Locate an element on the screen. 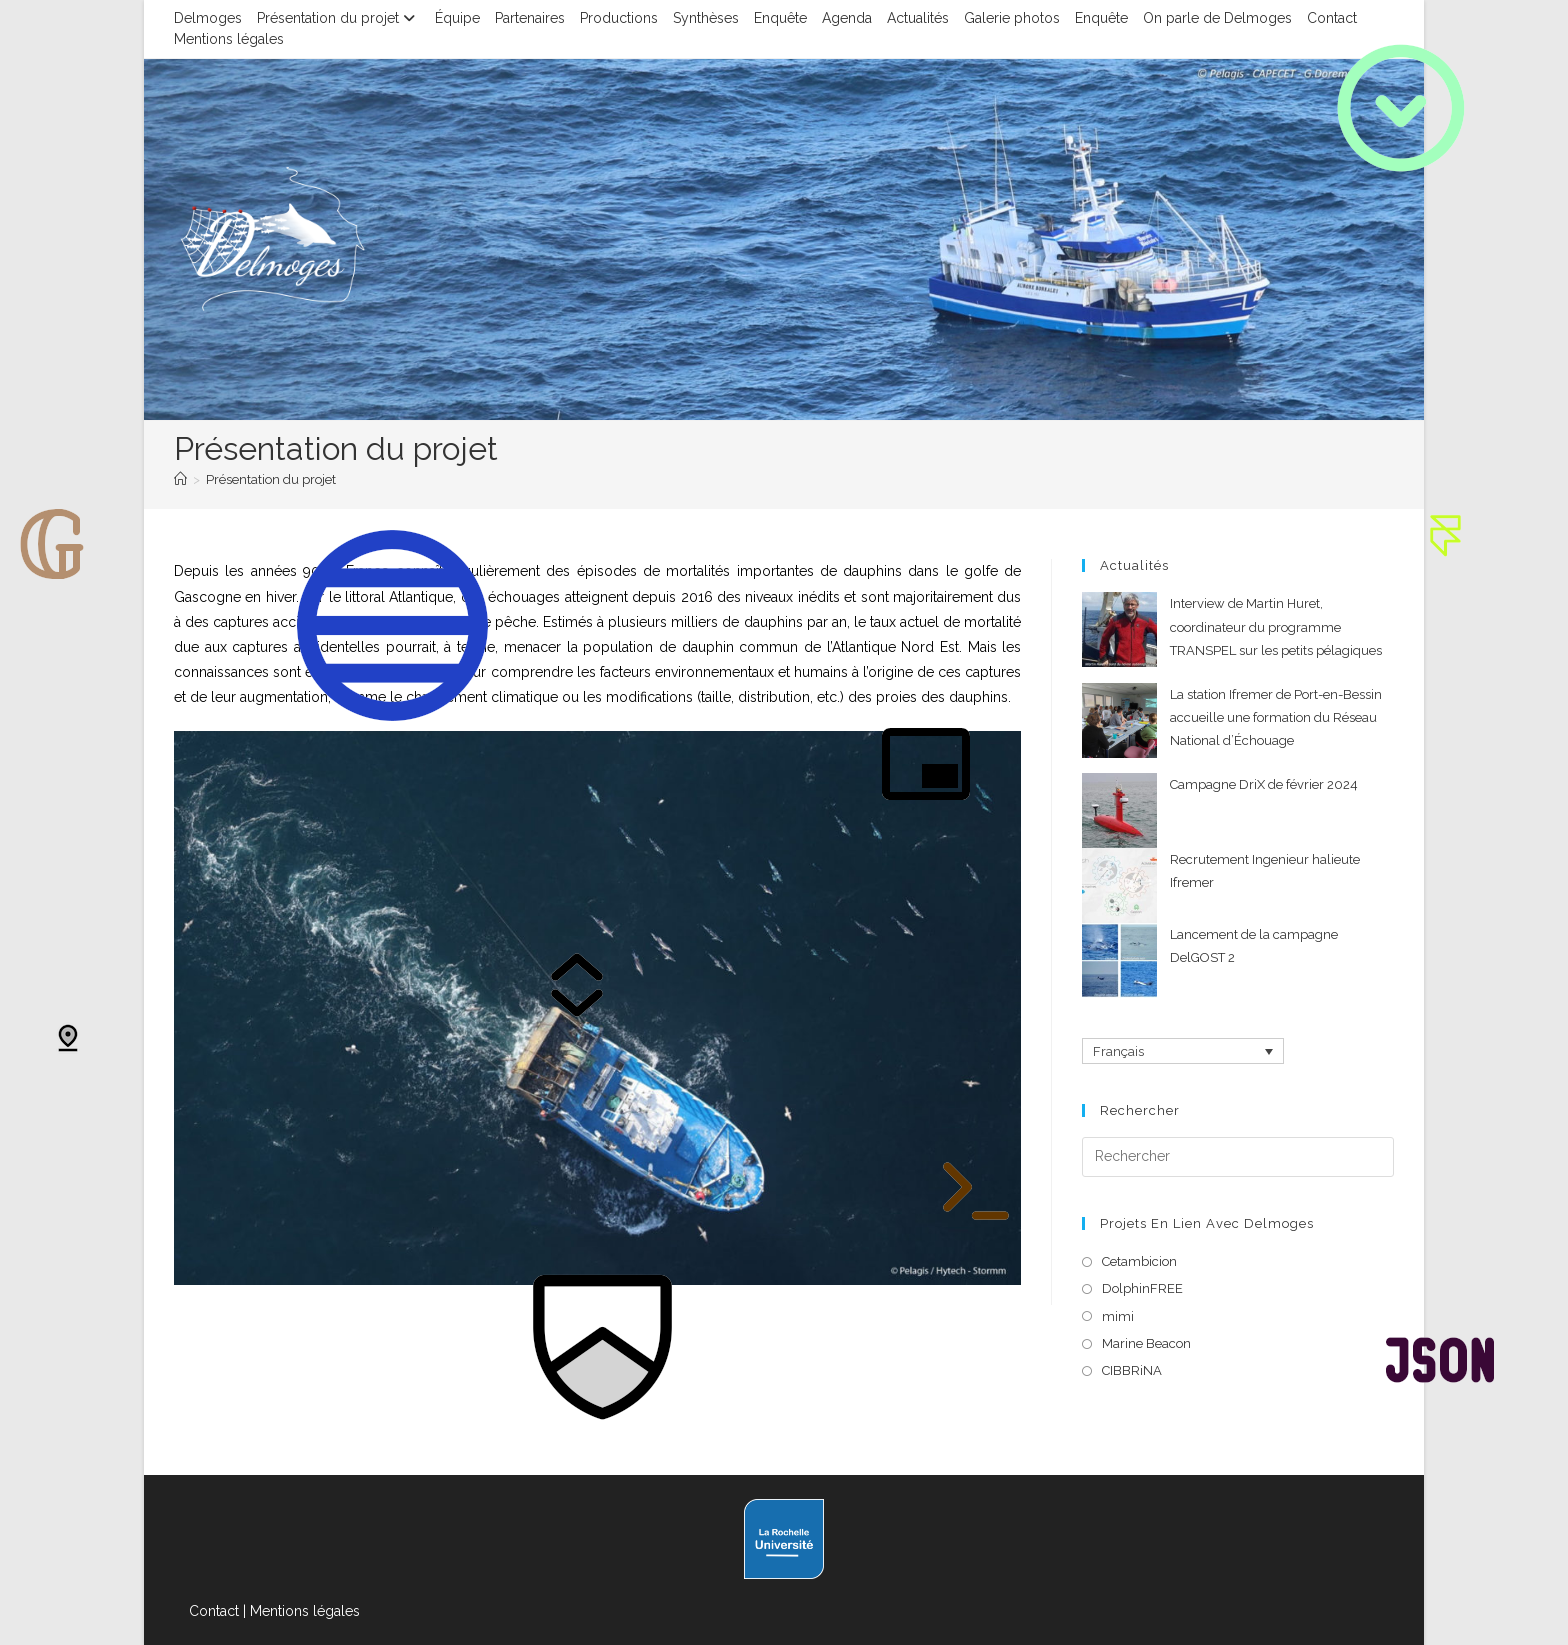 The height and width of the screenshot is (1645, 1568). access security or protection settings is located at coordinates (602, 1338).